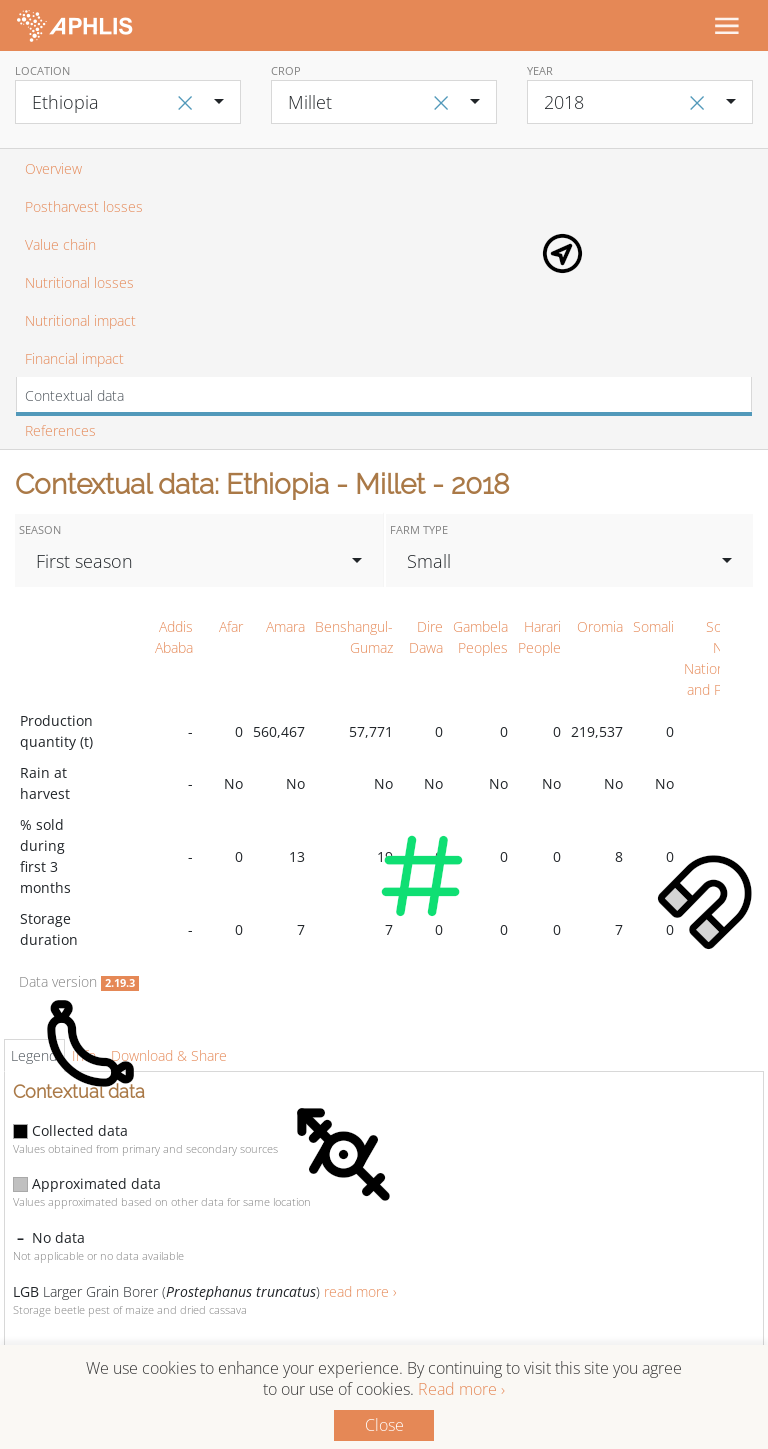 The width and height of the screenshot is (768, 1449). What do you see at coordinates (422, 876) in the screenshot?
I see `view or browse hashtags` at bounding box center [422, 876].